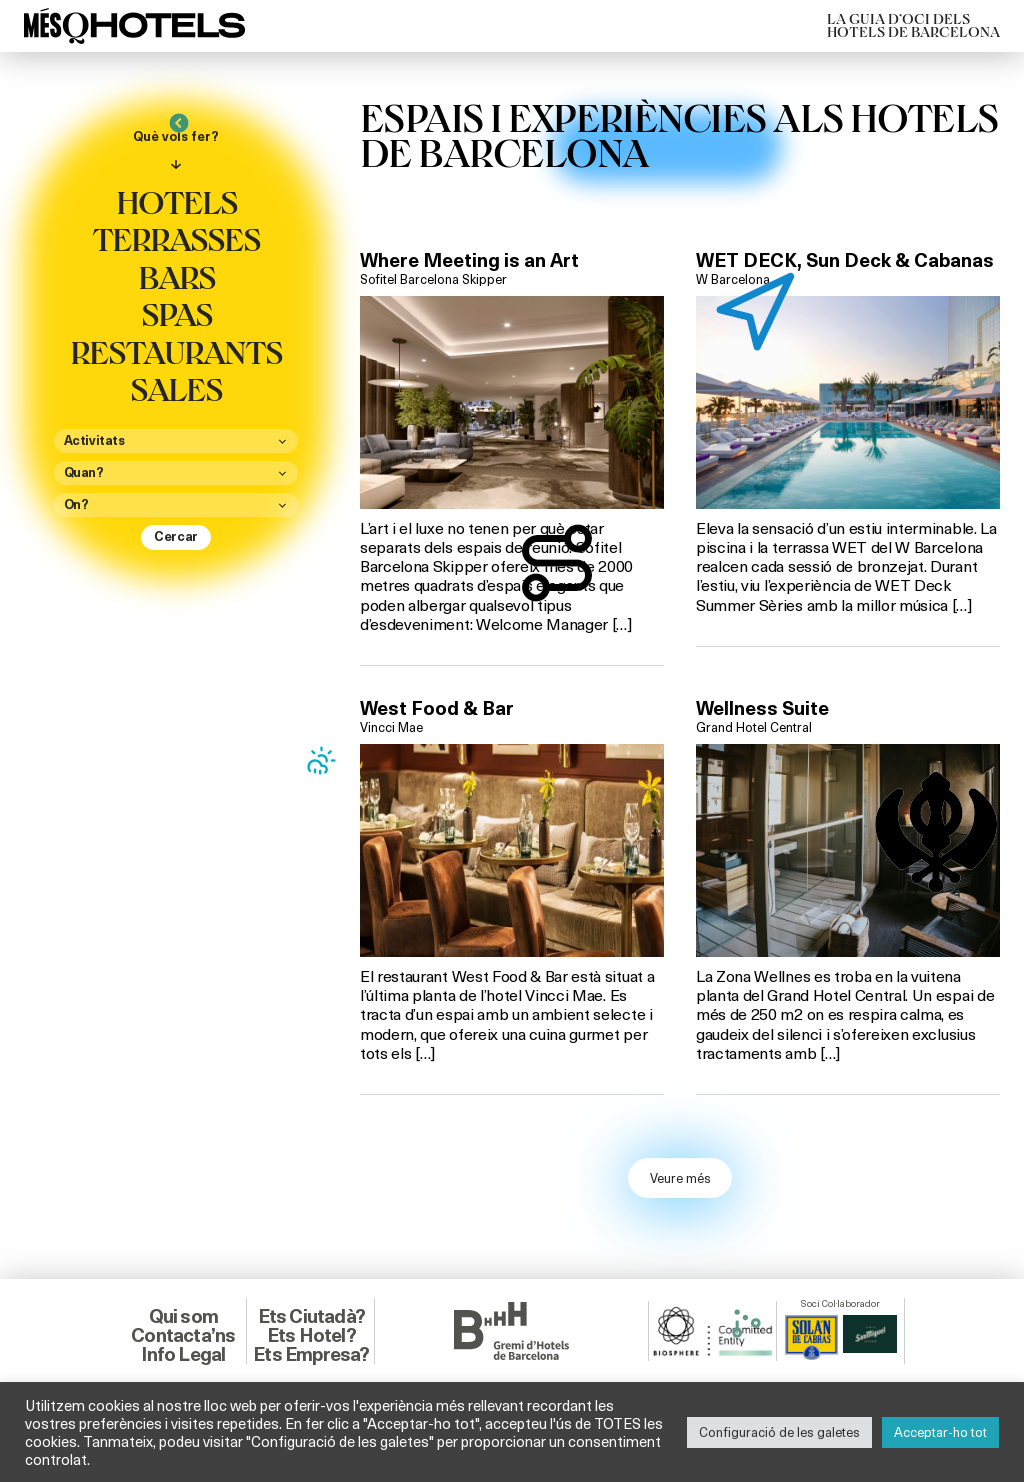  What do you see at coordinates (321, 760) in the screenshot?
I see `current weather conditions: partly cloudy with rain` at bounding box center [321, 760].